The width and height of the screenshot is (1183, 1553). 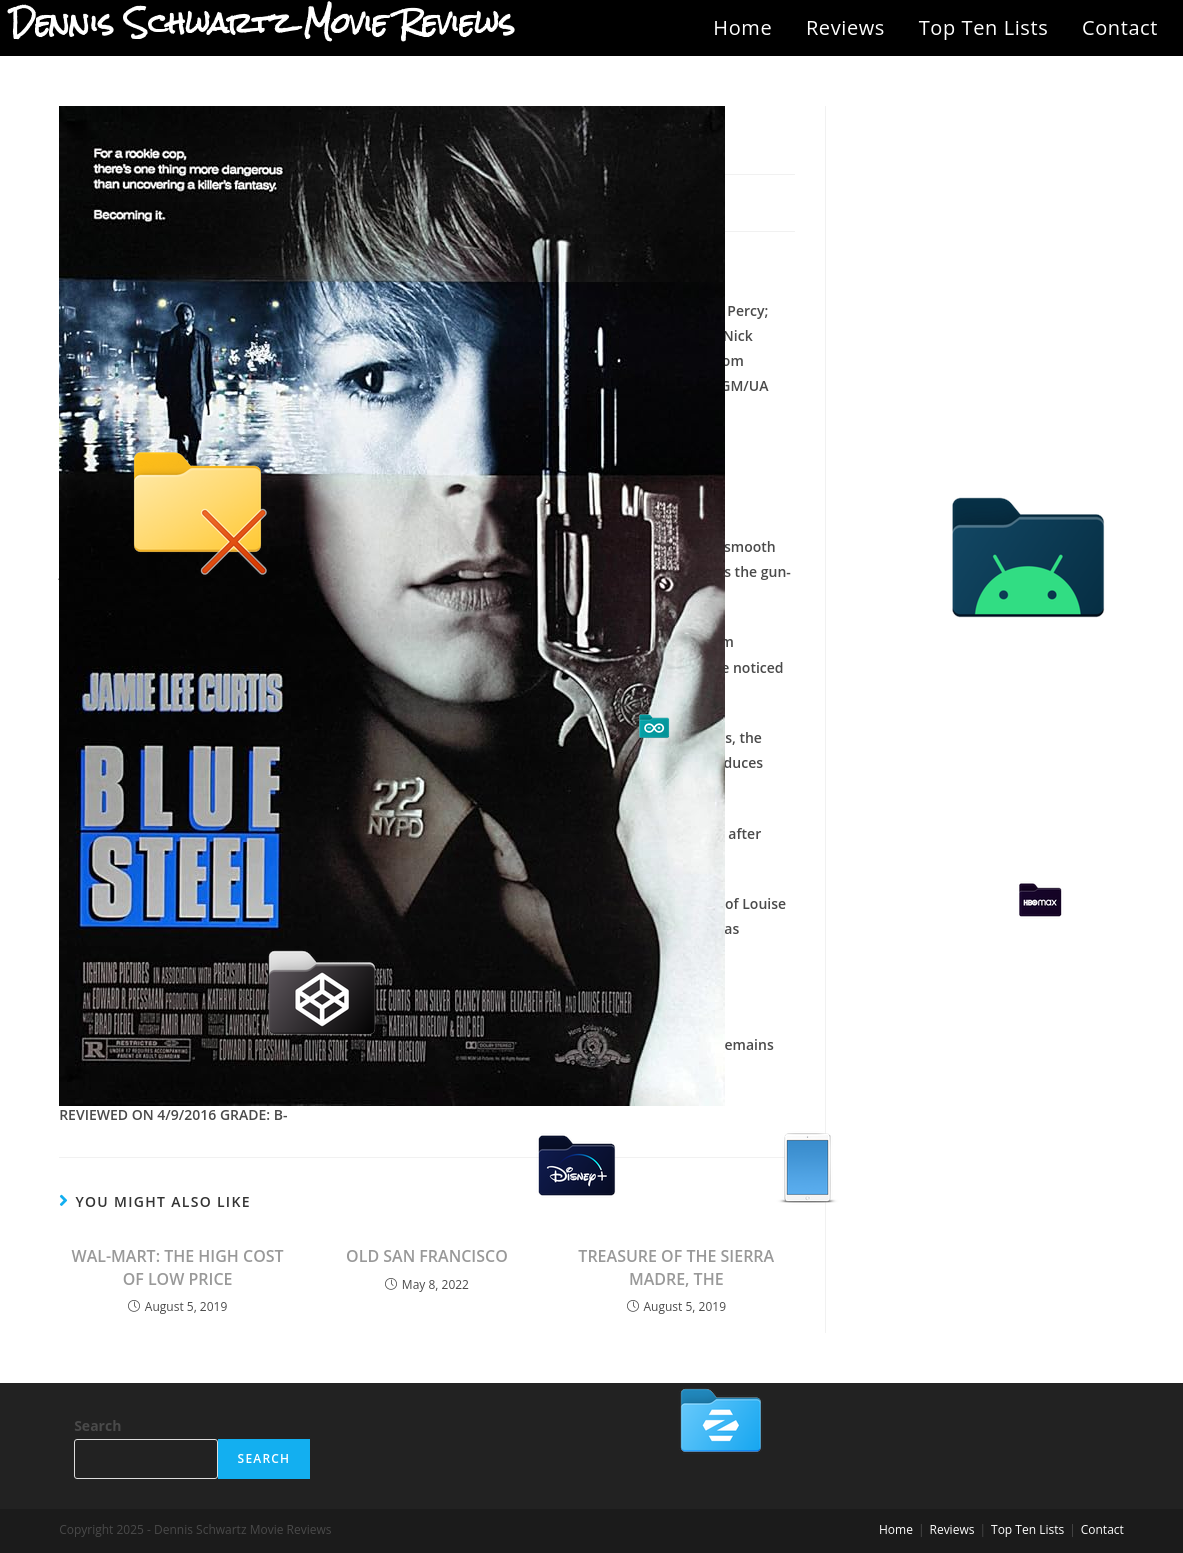 What do you see at coordinates (1027, 561) in the screenshot?
I see `open android files folder` at bounding box center [1027, 561].